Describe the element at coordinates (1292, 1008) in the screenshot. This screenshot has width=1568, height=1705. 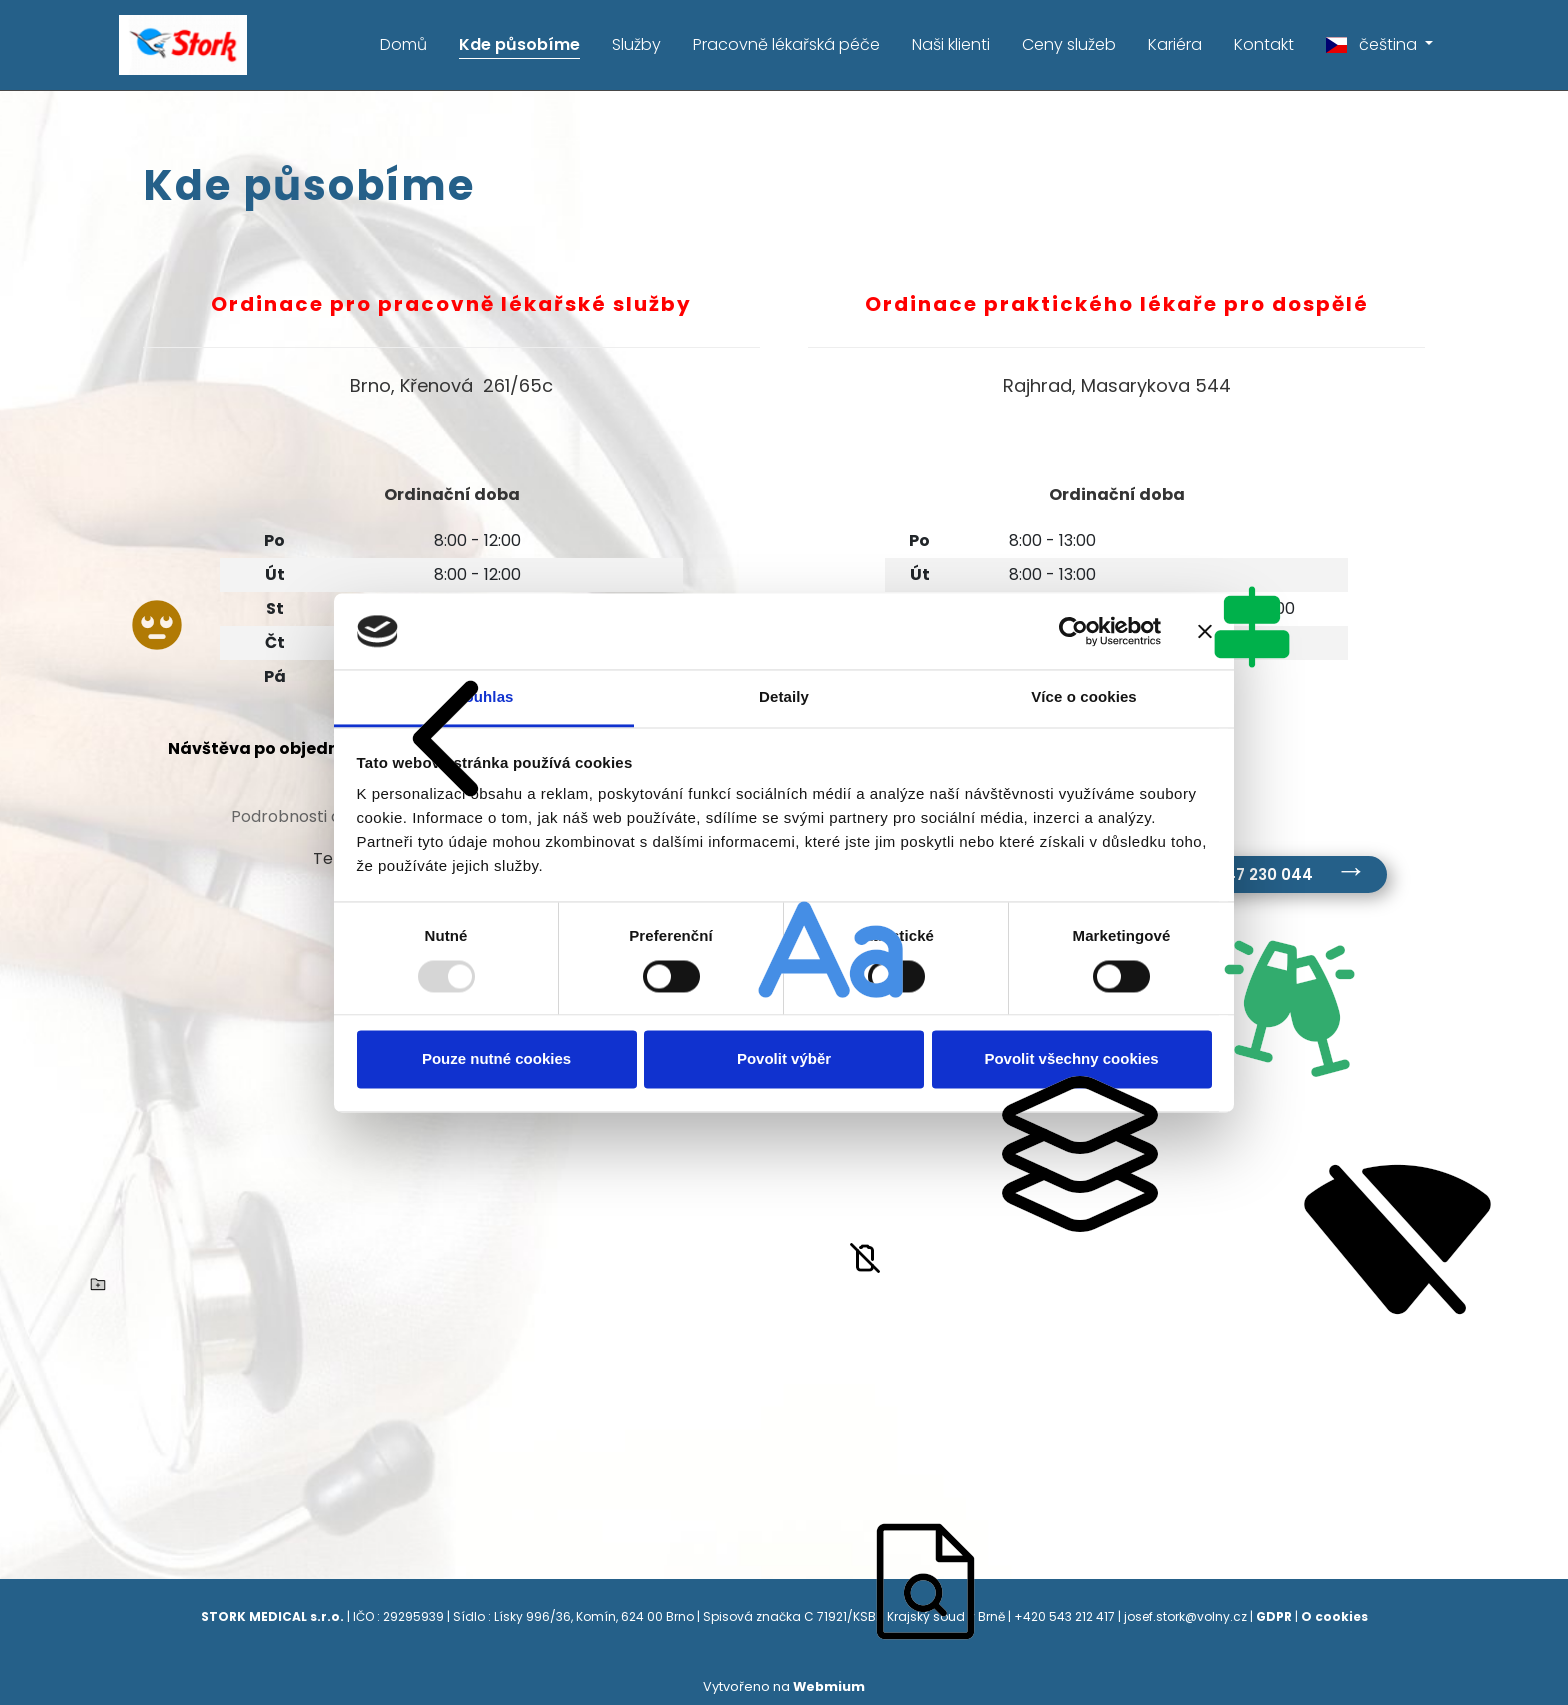
I see `celebrate an achievement or milestone` at that location.